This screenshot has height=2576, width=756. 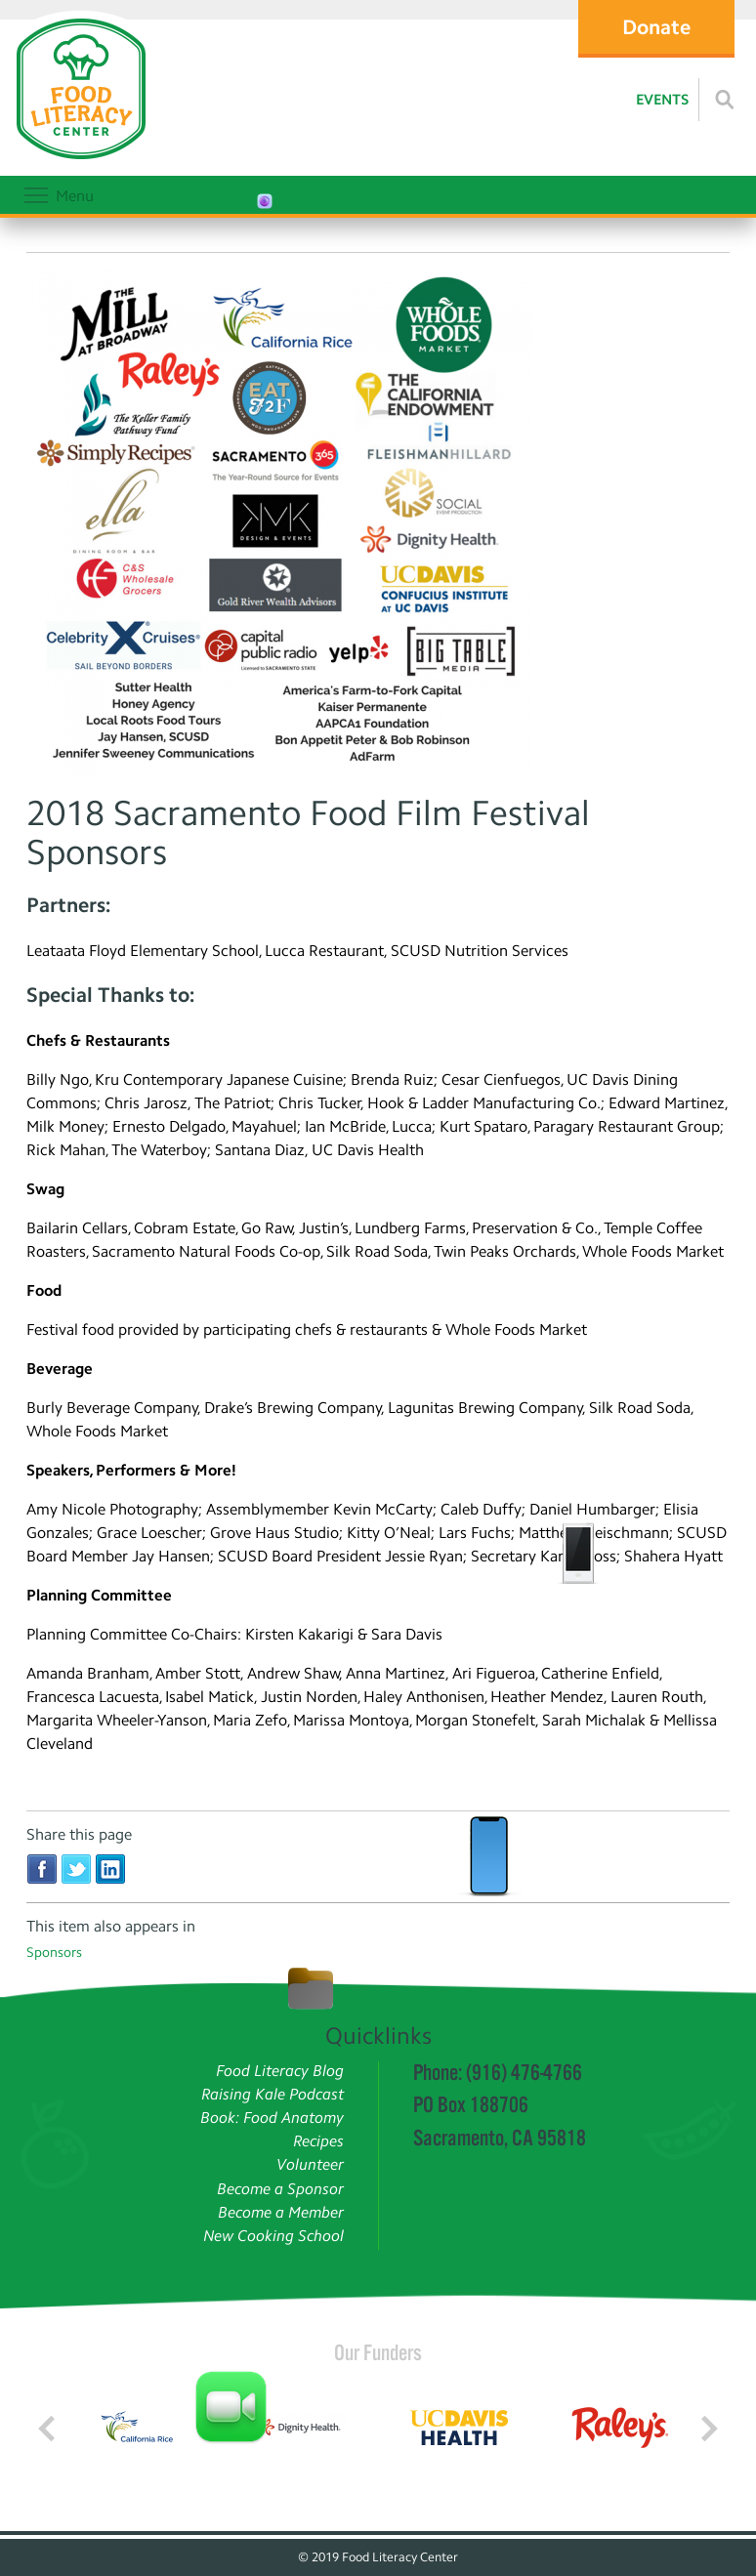 I want to click on open OrbStack container management app, so click(x=265, y=201).